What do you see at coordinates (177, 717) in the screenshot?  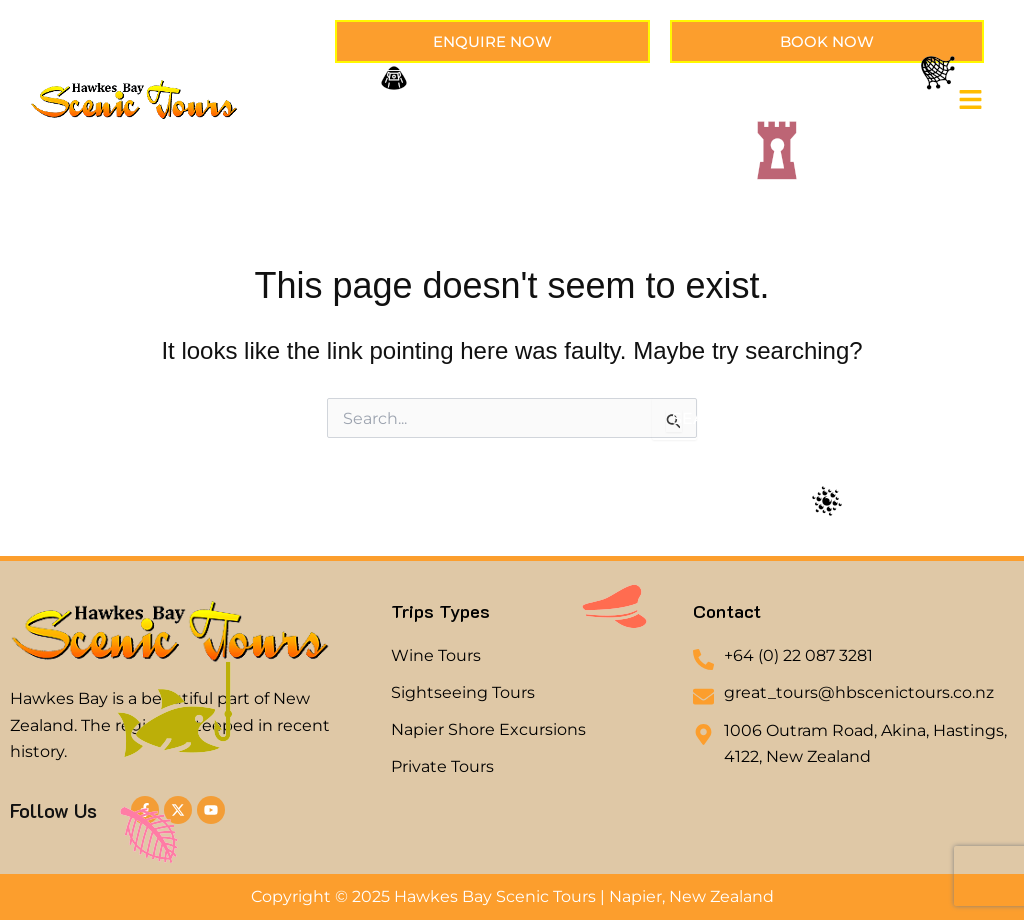 I see `access fishing mini-game or activity` at bounding box center [177, 717].